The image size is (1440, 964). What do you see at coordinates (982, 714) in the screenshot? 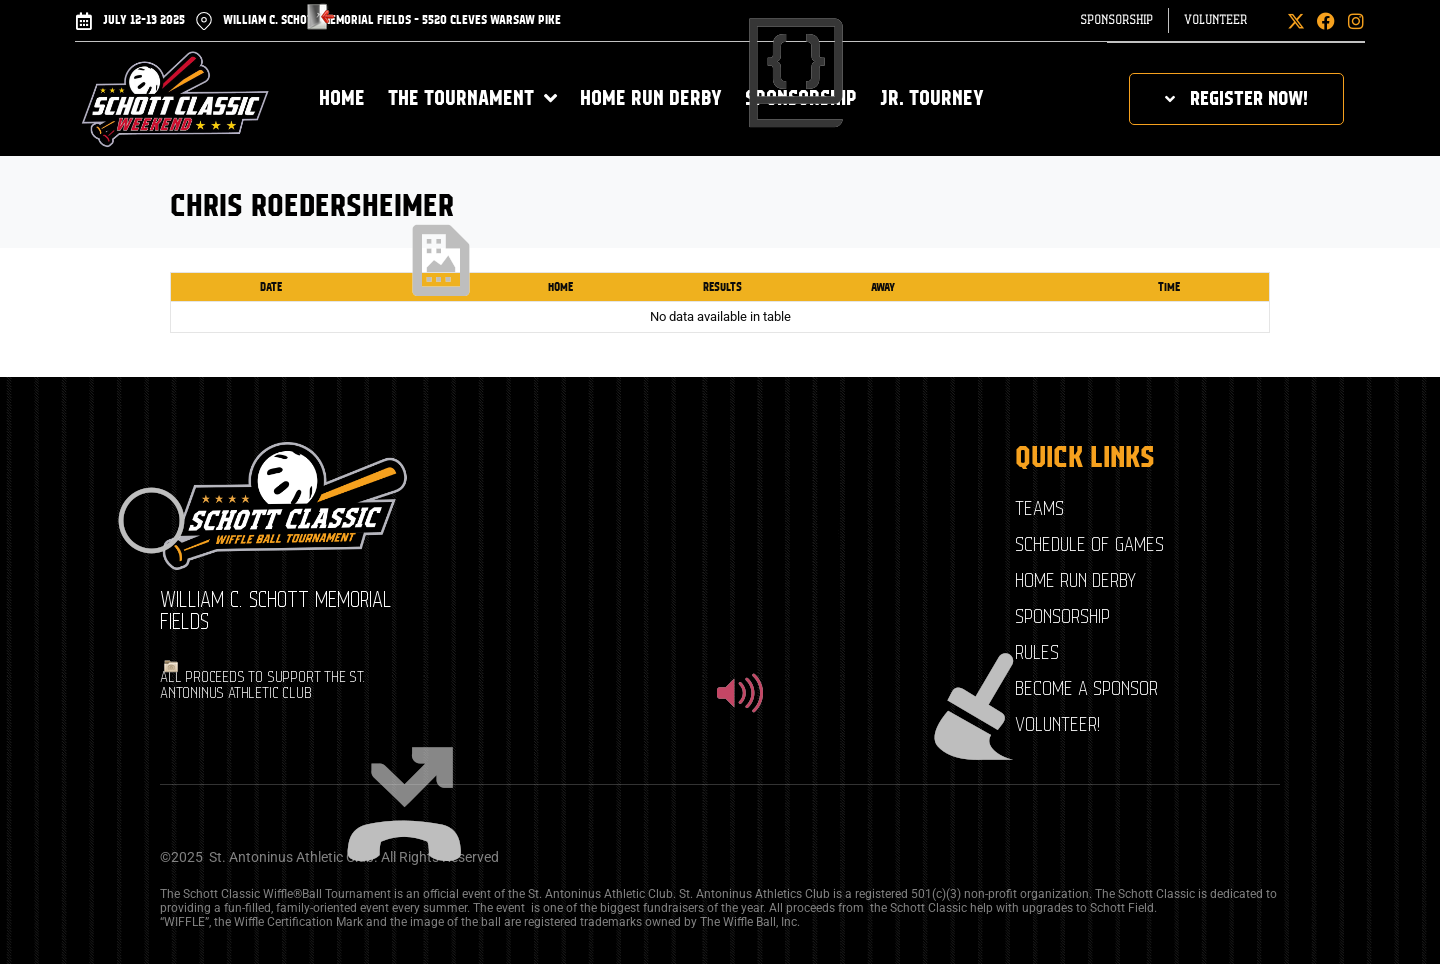
I see `clear all items or entries` at bounding box center [982, 714].